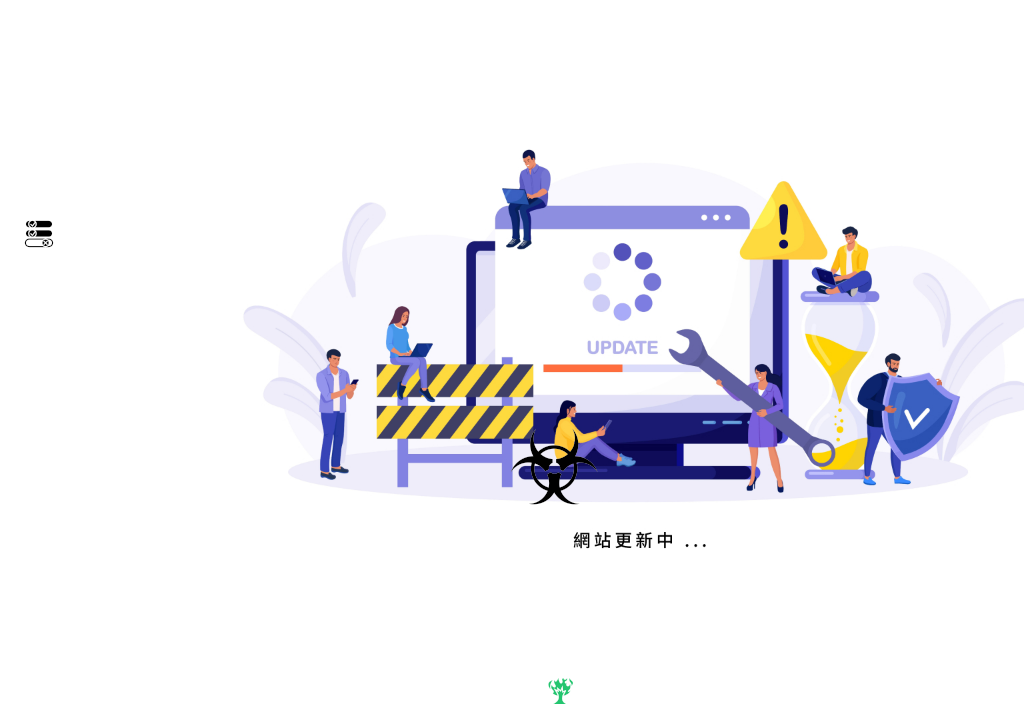 The image size is (1024, 720). Describe the element at coordinates (554, 468) in the screenshot. I see `indicates hazardous or dangerous content` at that location.